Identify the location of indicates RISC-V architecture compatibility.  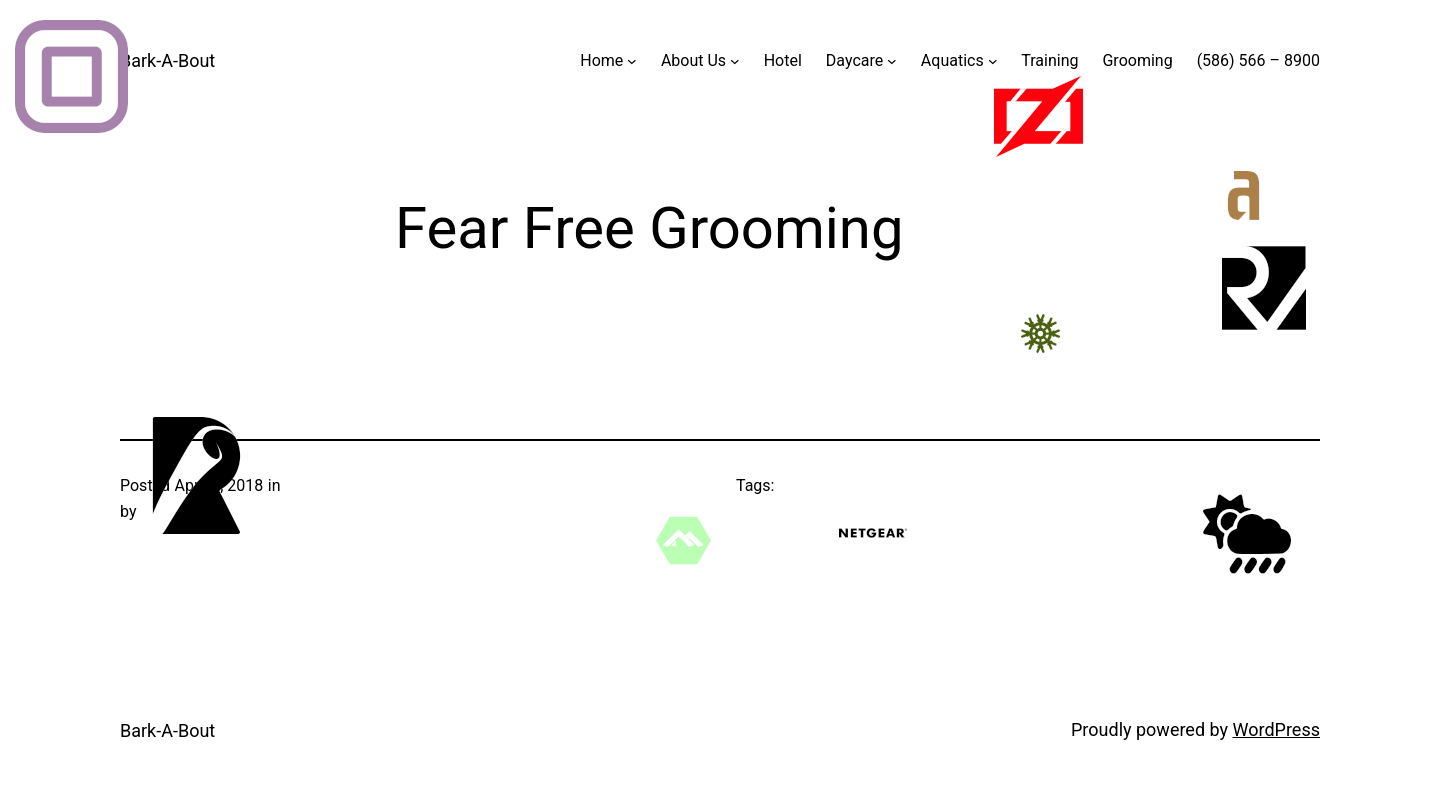
(1264, 288).